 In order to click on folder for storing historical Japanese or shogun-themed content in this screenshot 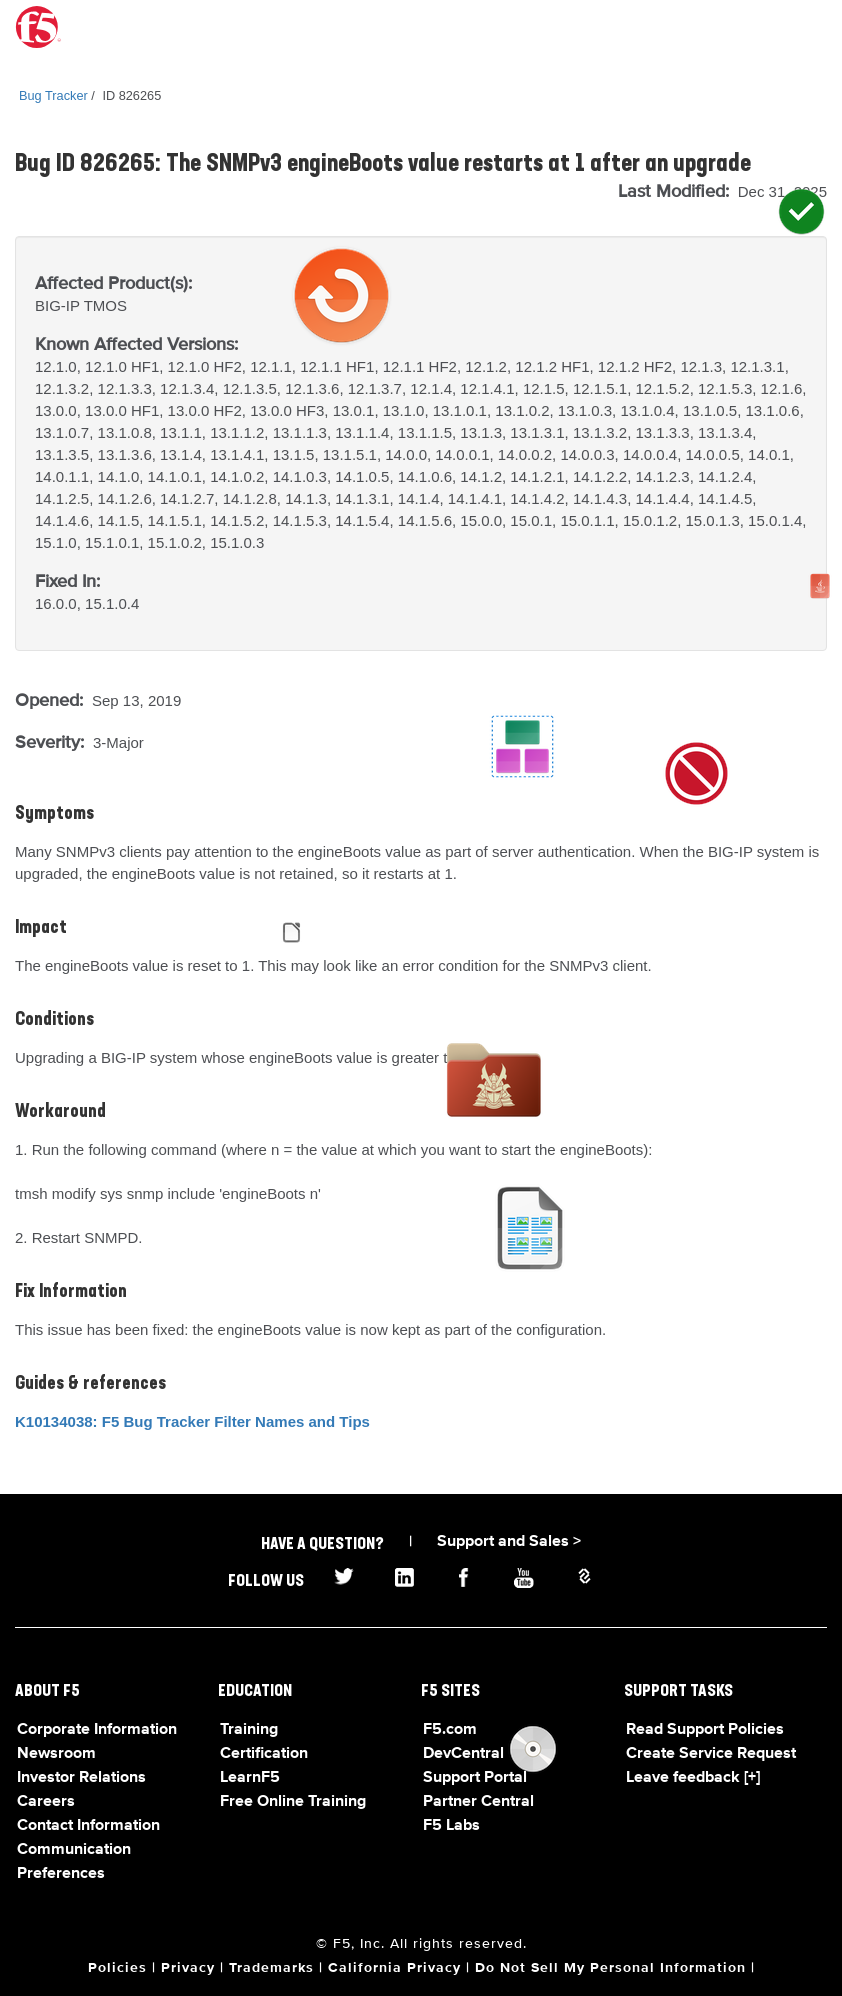, I will do `click(493, 1082)`.